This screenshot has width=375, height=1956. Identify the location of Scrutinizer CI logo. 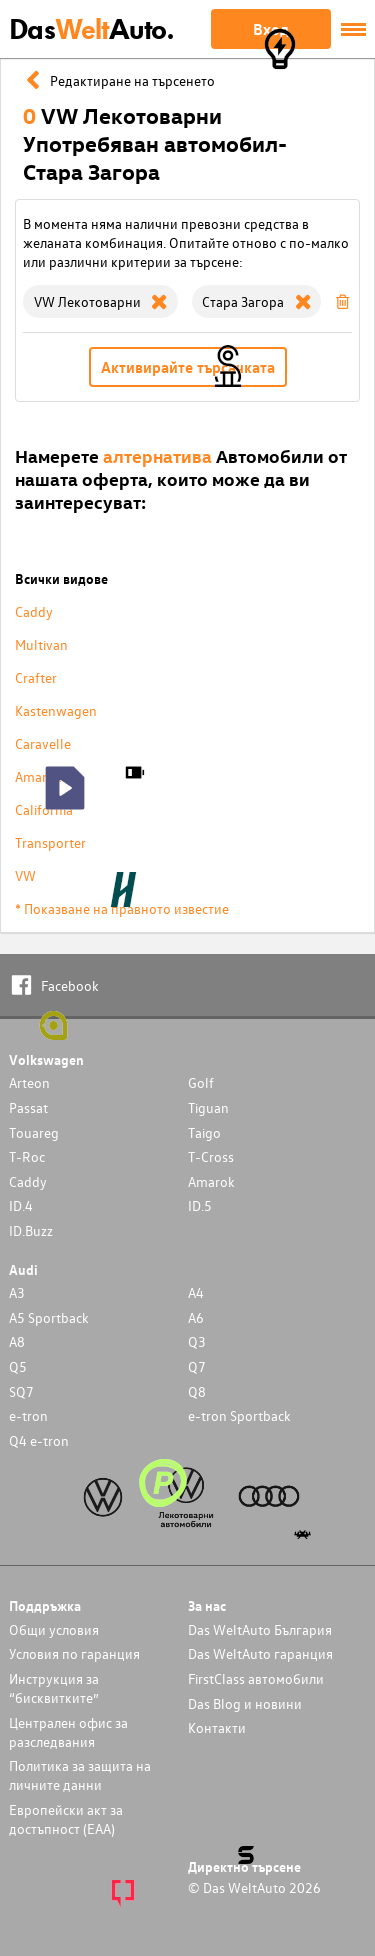
(246, 1855).